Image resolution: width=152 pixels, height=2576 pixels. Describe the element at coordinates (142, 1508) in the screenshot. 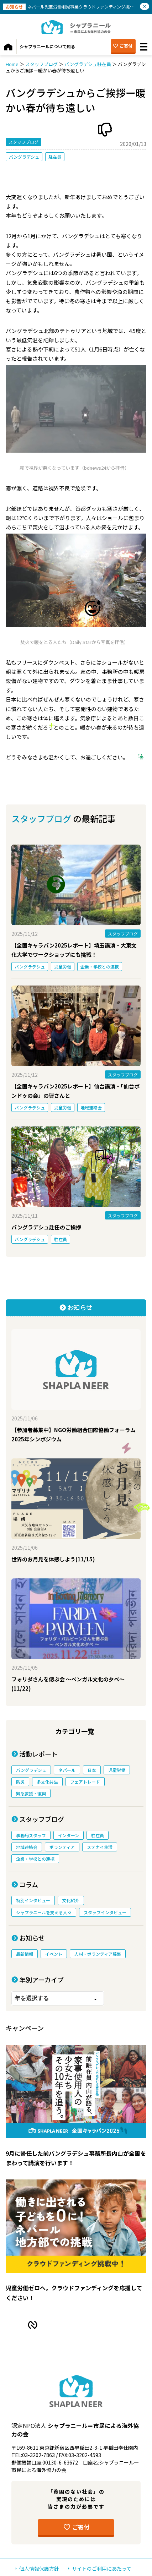

I see `wizards of the coast company logo` at that location.